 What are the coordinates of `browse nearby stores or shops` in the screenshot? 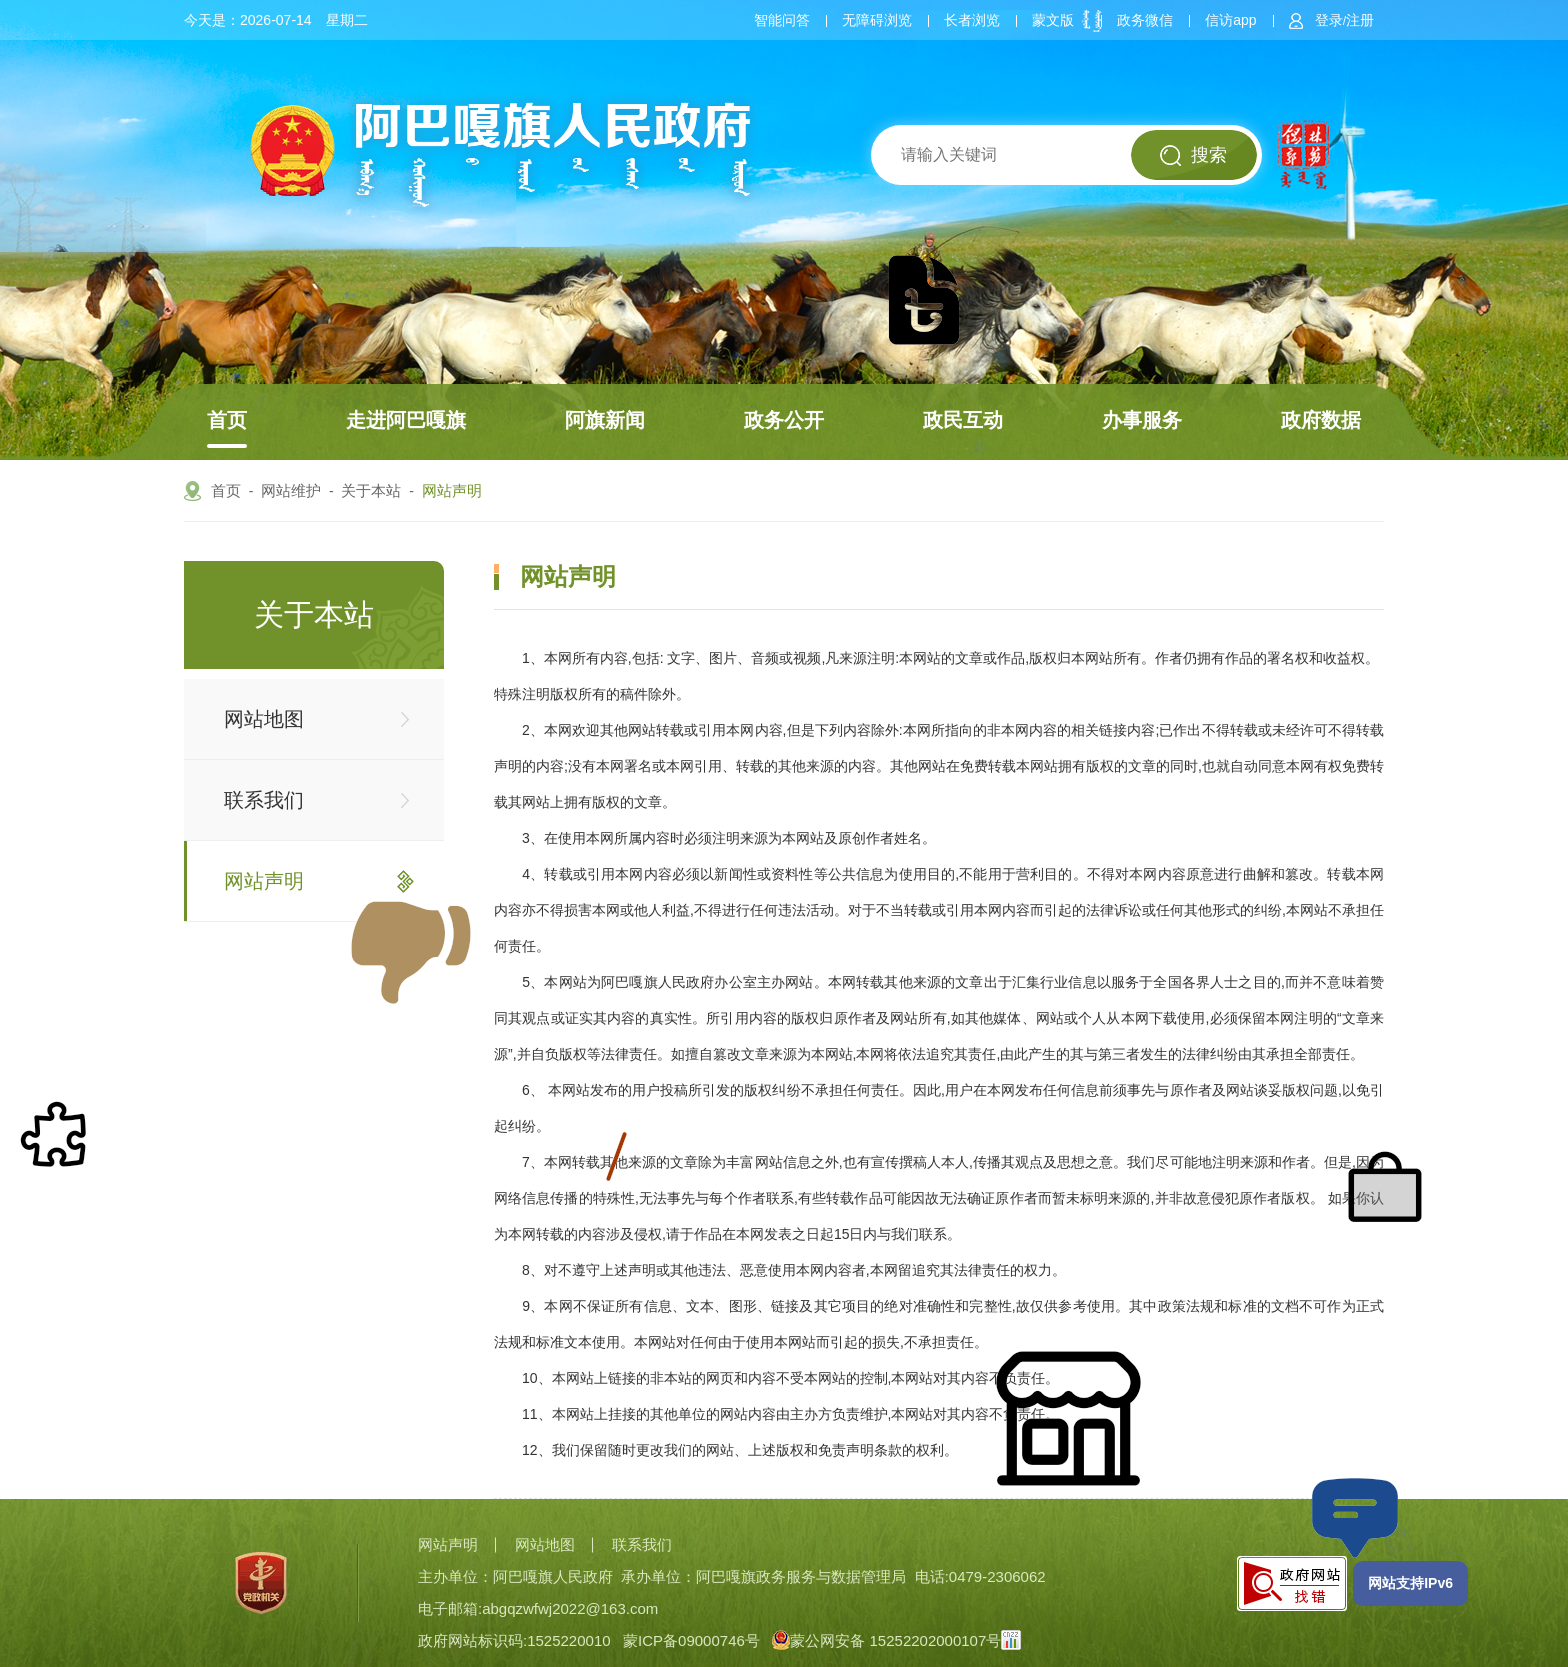 It's located at (1068, 1418).